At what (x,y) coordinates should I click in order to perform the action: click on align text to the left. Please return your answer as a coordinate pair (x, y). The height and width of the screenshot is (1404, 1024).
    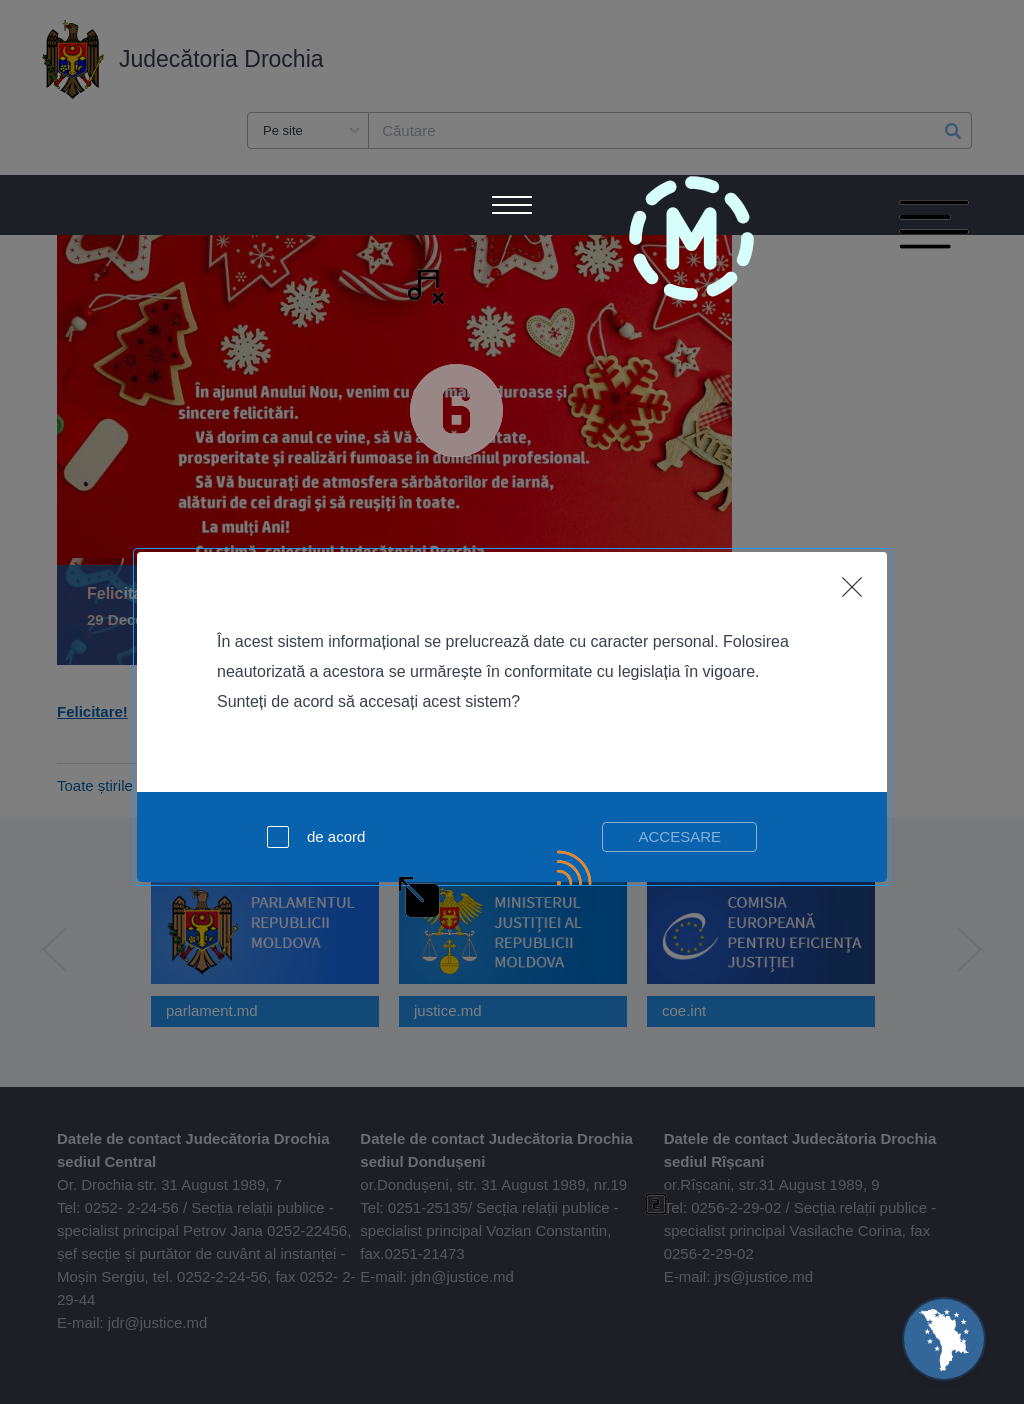
    Looking at the image, I should click on (934, 226).